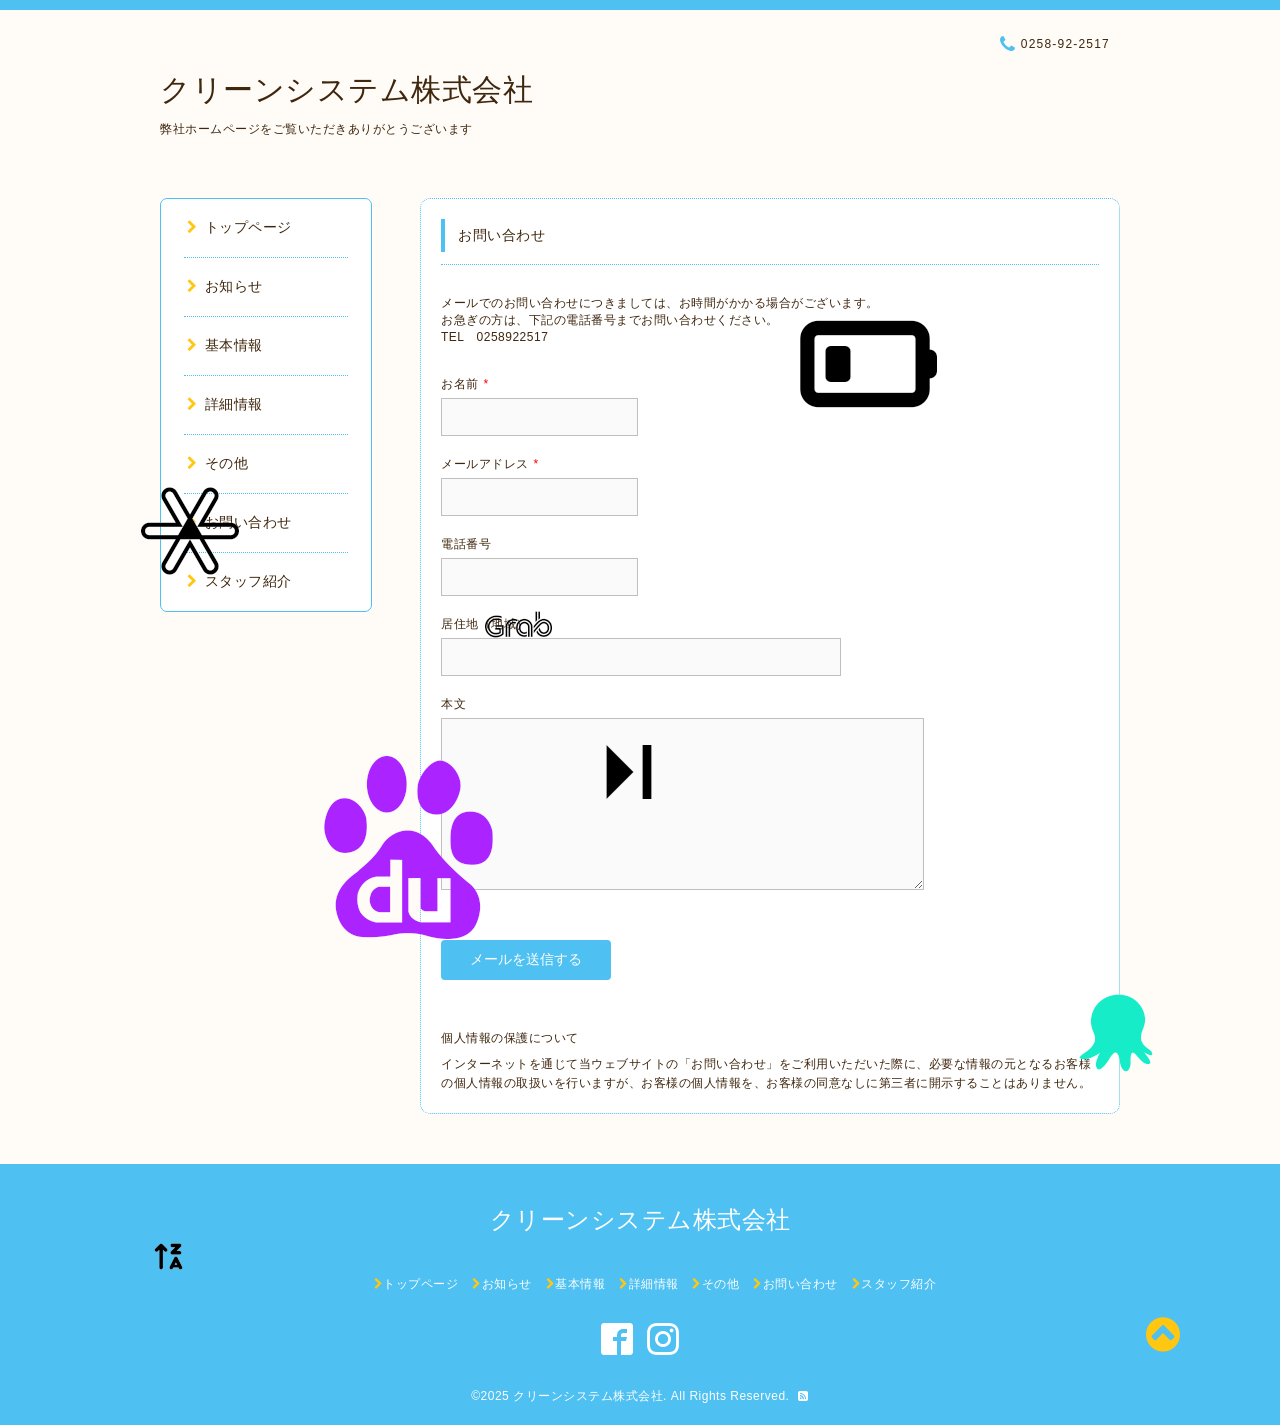 The width and height of the screenshot is (1280, 1425). Describe the element at coordinates (168, 1256) in the screenshot. I see `sort list alphabetically from Z to A` at that location.